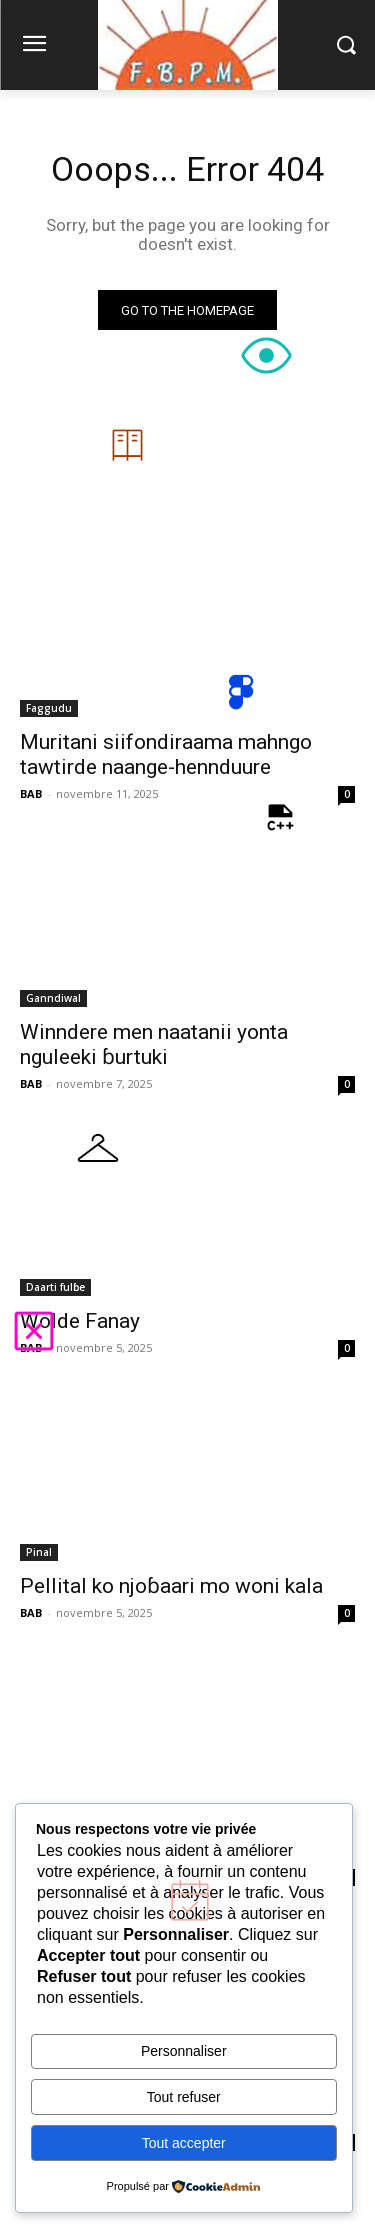 The image size is (375, 2233). What do you see at coordinates (240, 691) in the screenshot?
I see `open figma design file` at bounding box center [240, 691].